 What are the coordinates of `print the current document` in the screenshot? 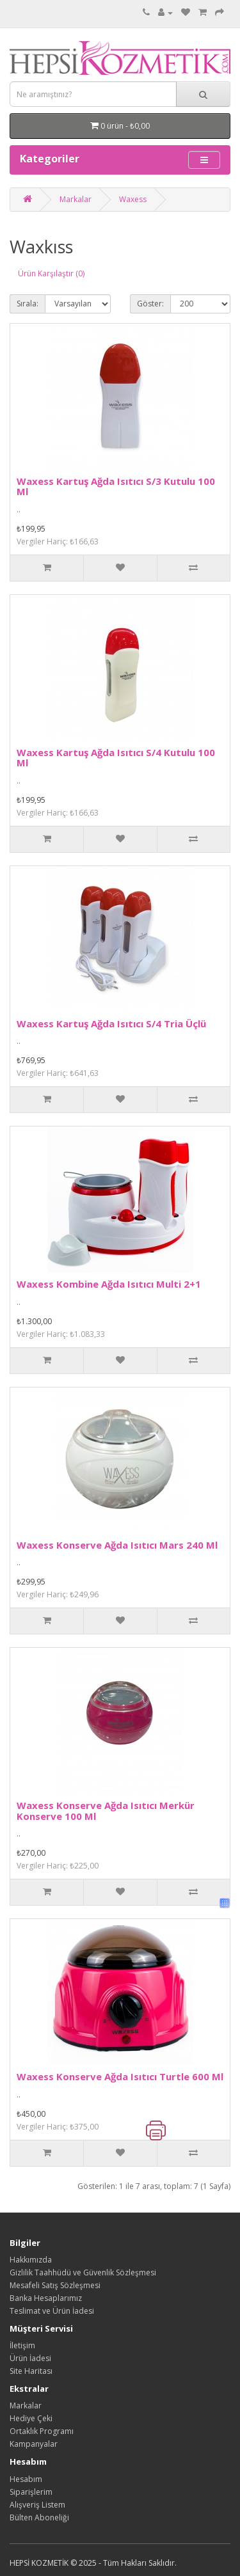 It's located at (156, 2130).